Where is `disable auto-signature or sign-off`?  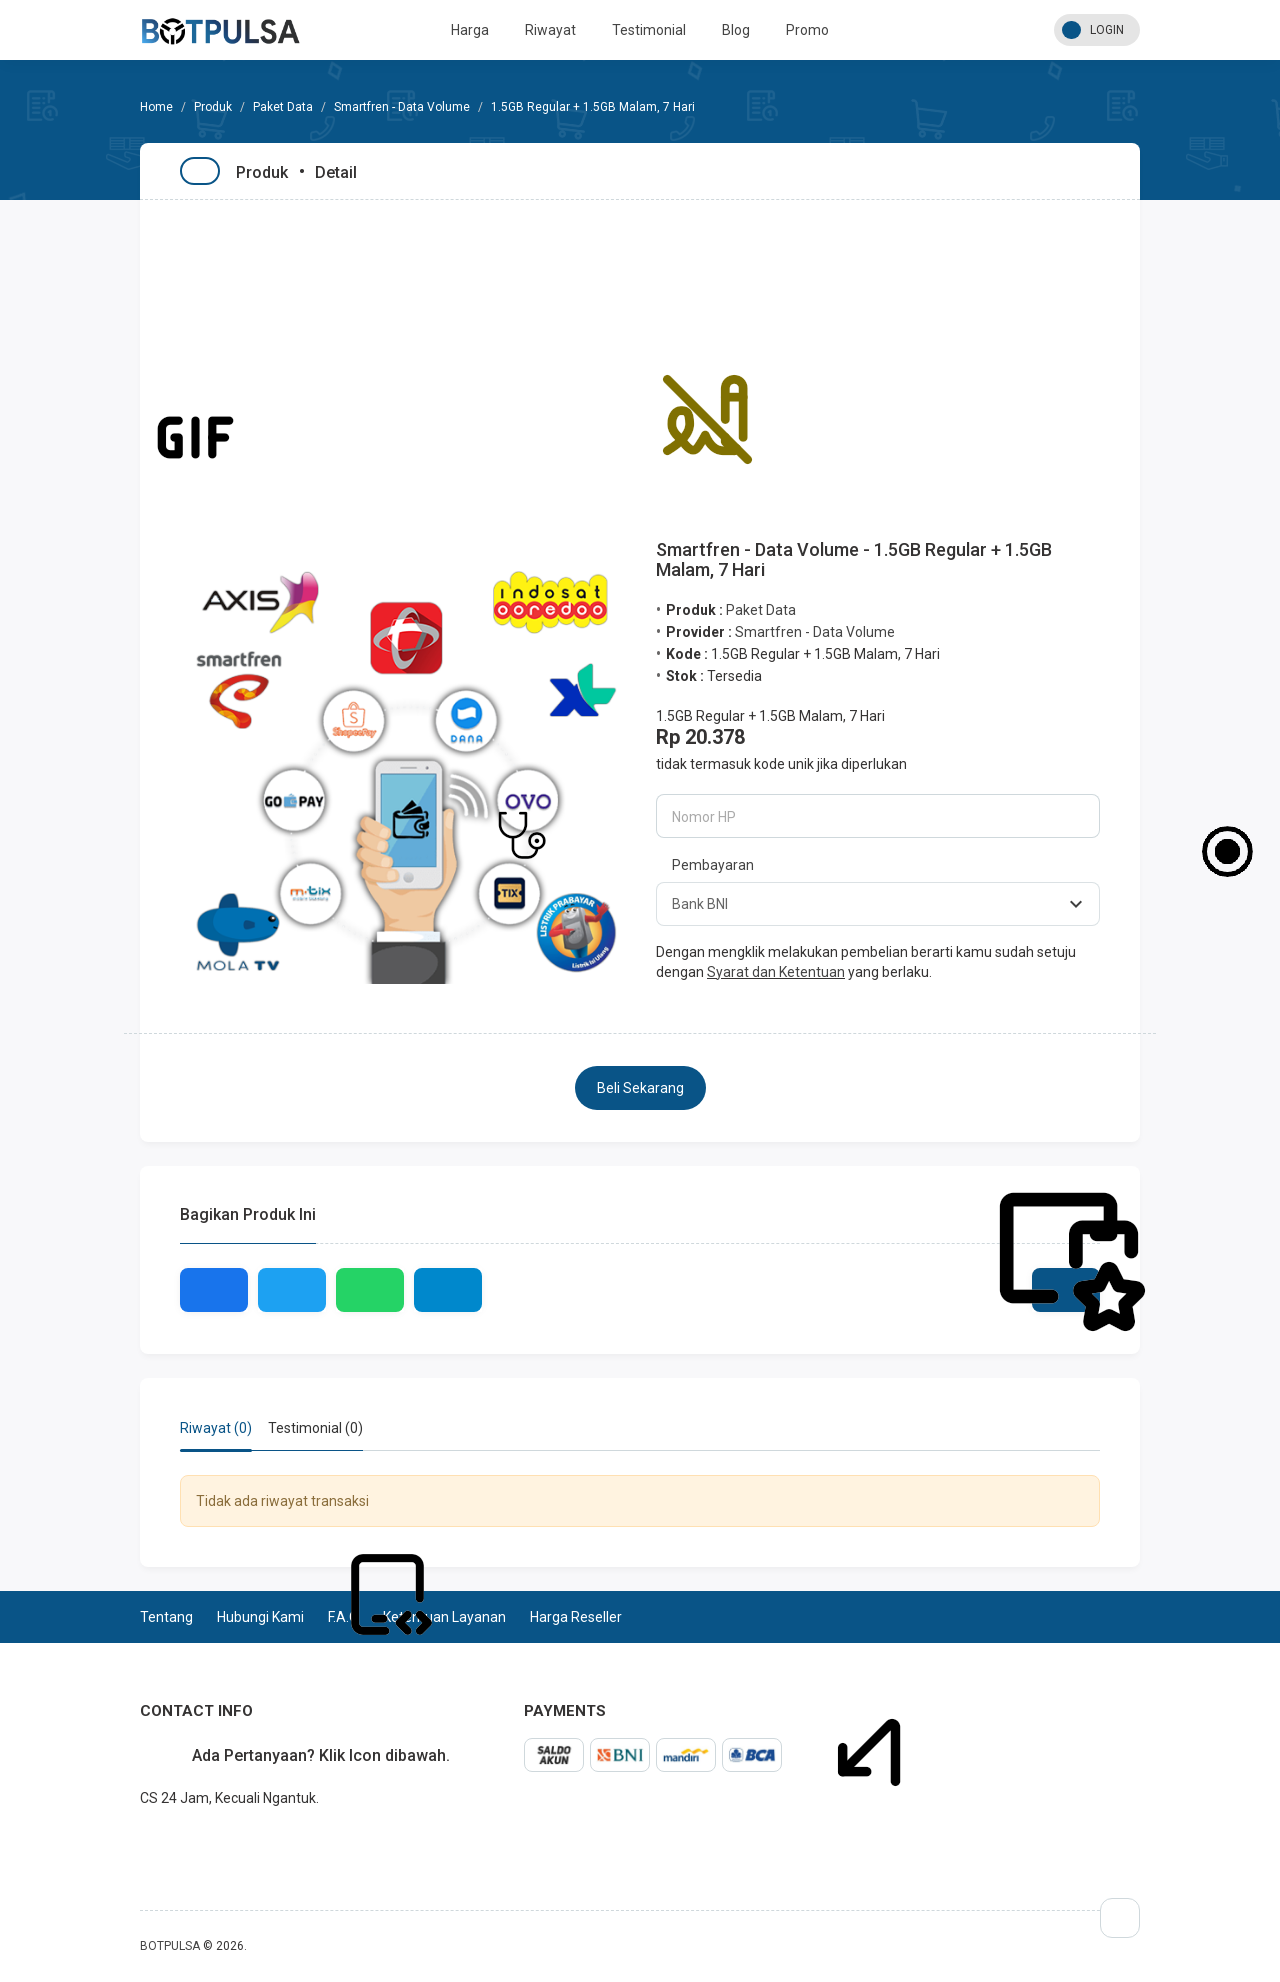
disable auto-signature or sign-off is located at coordinates (707, 419).